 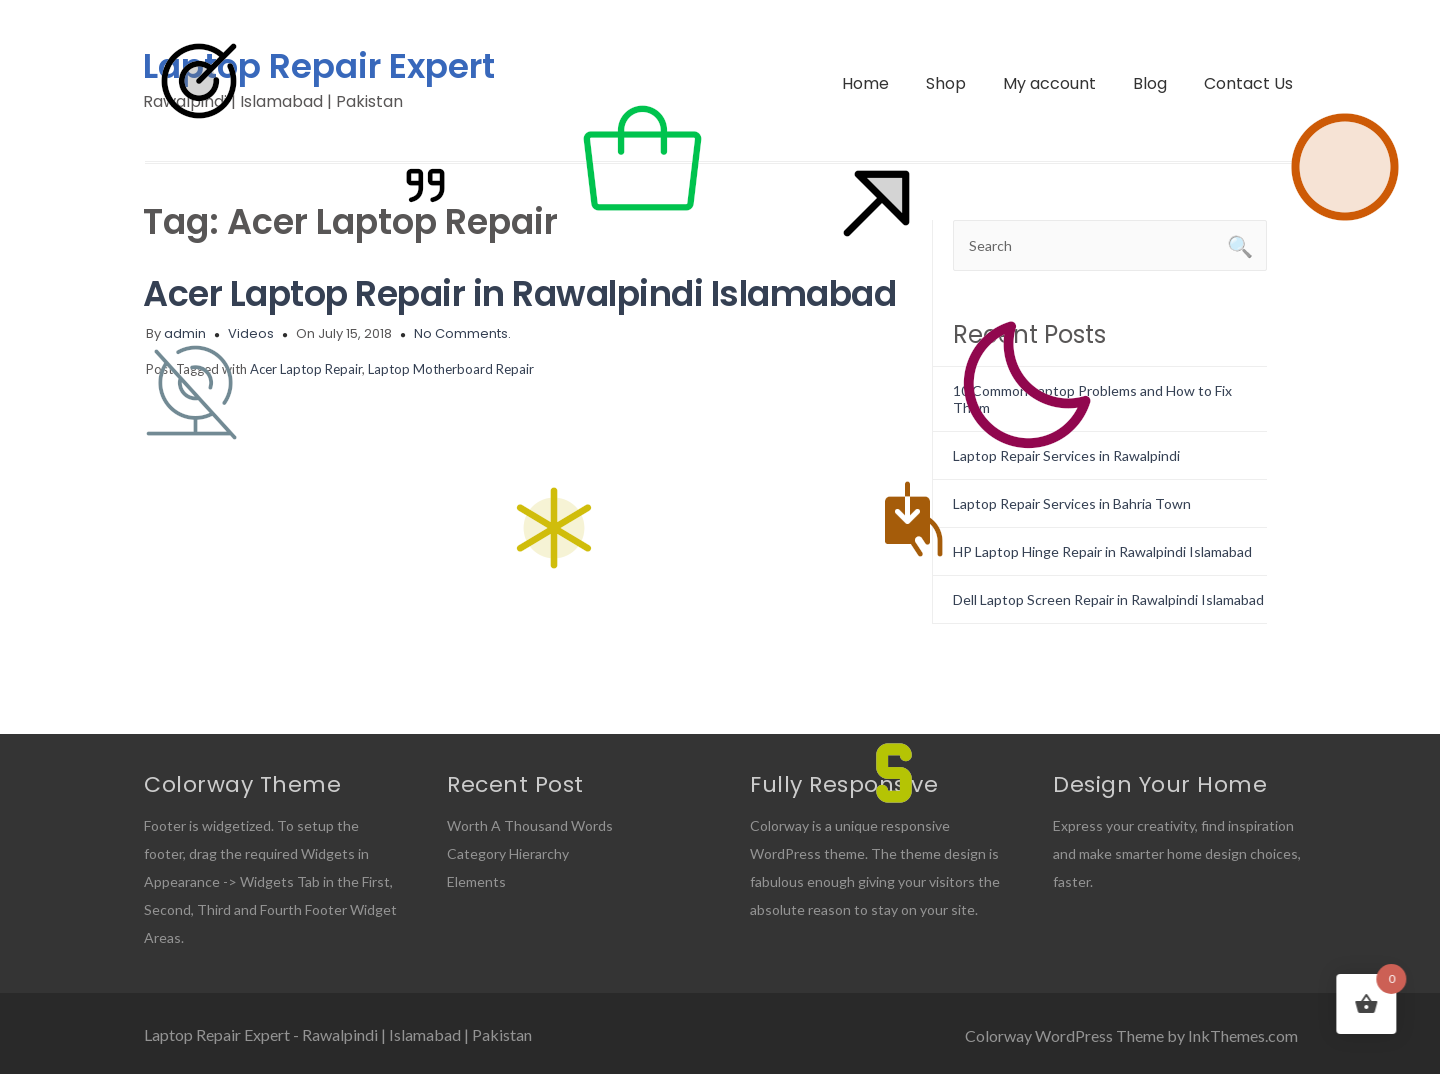 What do you see at coordinates (425, 185) in the screenshot?
I see `insert a block quote` at bounding box center [425, 185].